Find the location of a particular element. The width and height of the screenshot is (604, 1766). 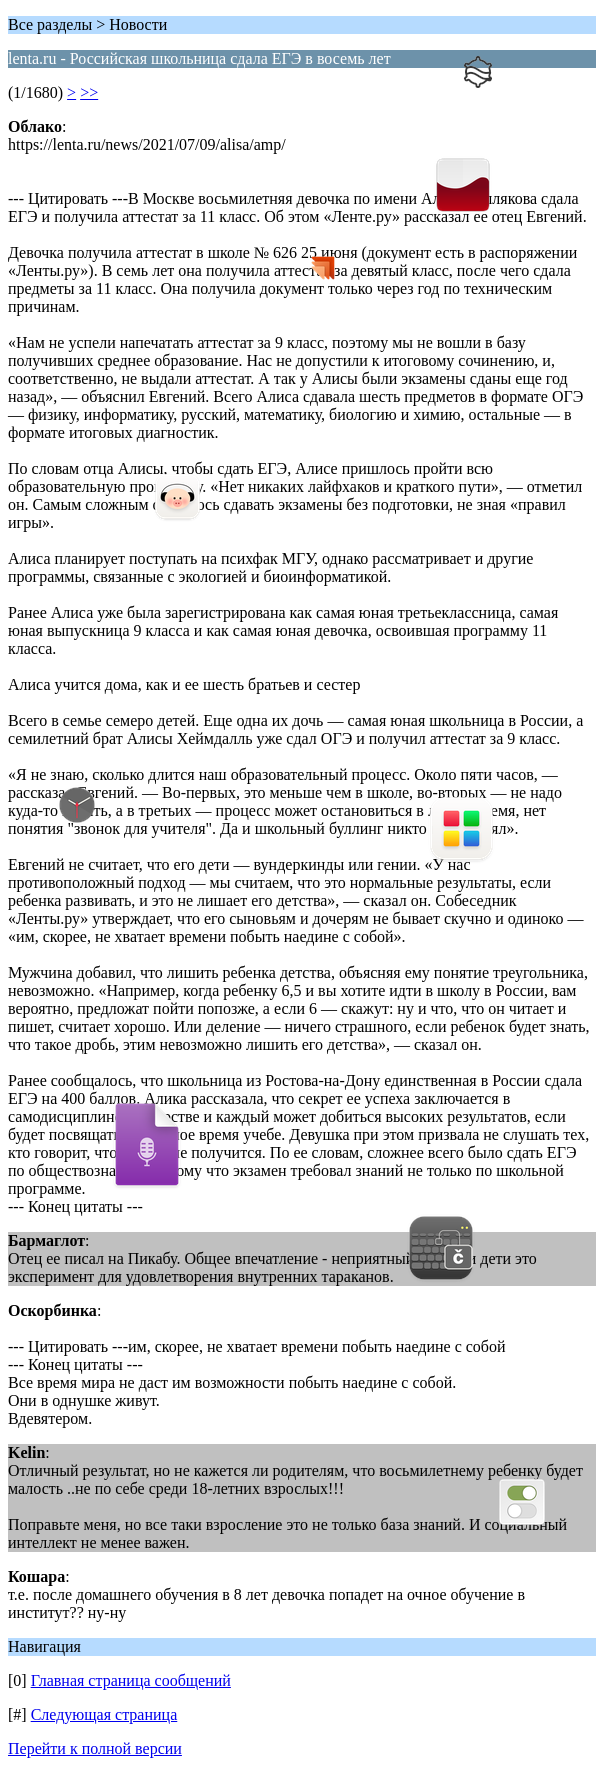

open tecla on-screen keyboard app is located at coordinates (441, 1248).